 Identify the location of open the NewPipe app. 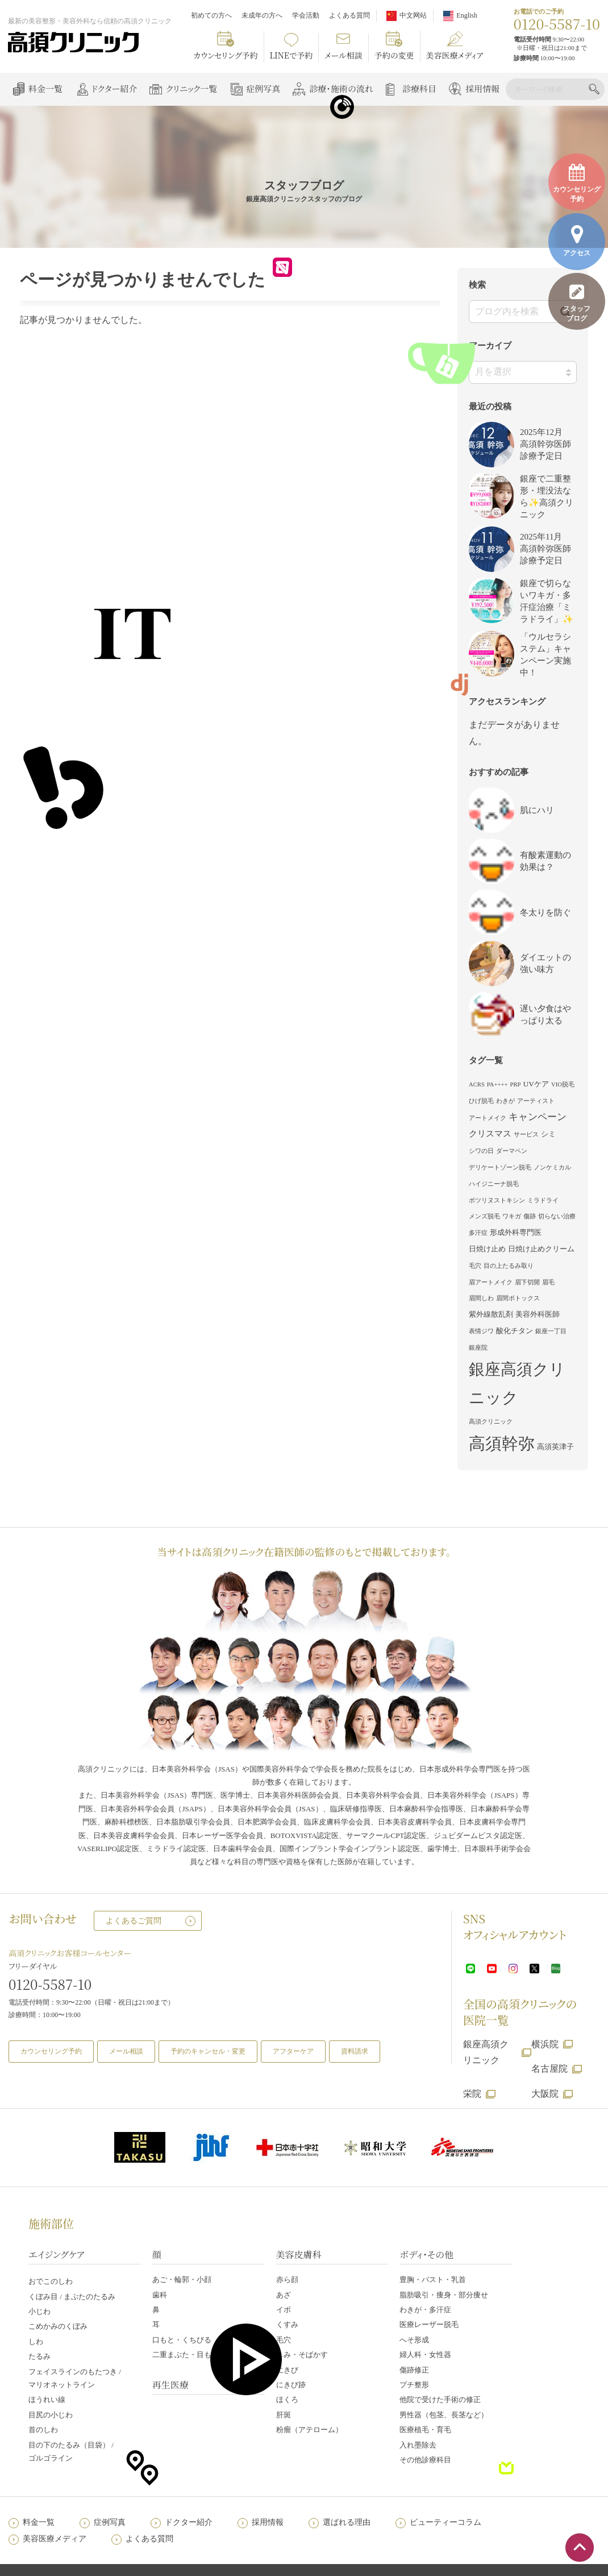
(246, 2359).